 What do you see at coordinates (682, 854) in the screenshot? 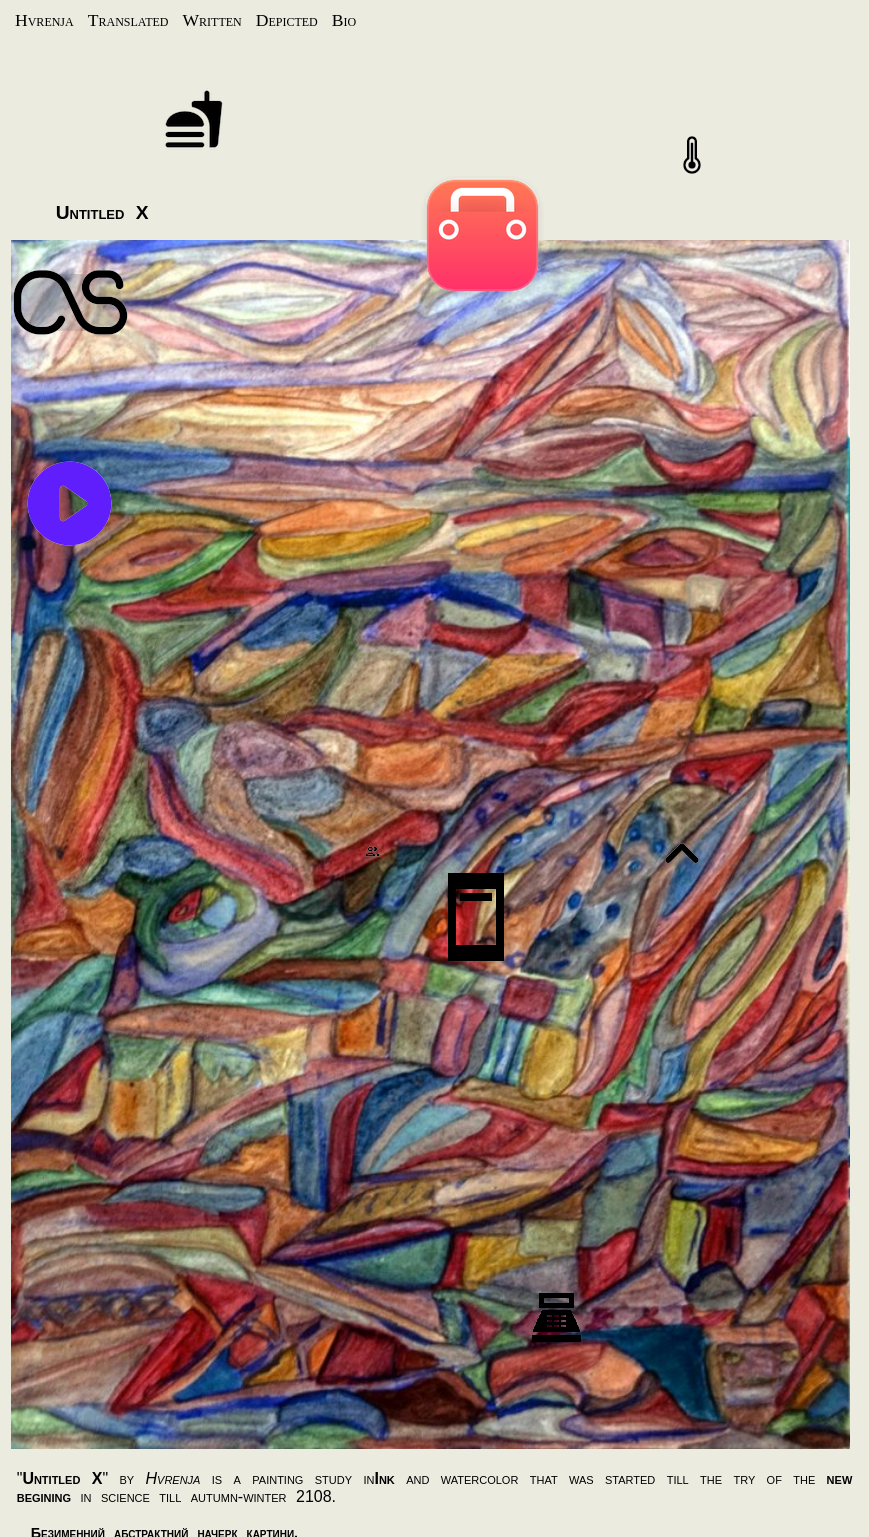
I see `collapse an expanded section` at bounding box center [682, 854].